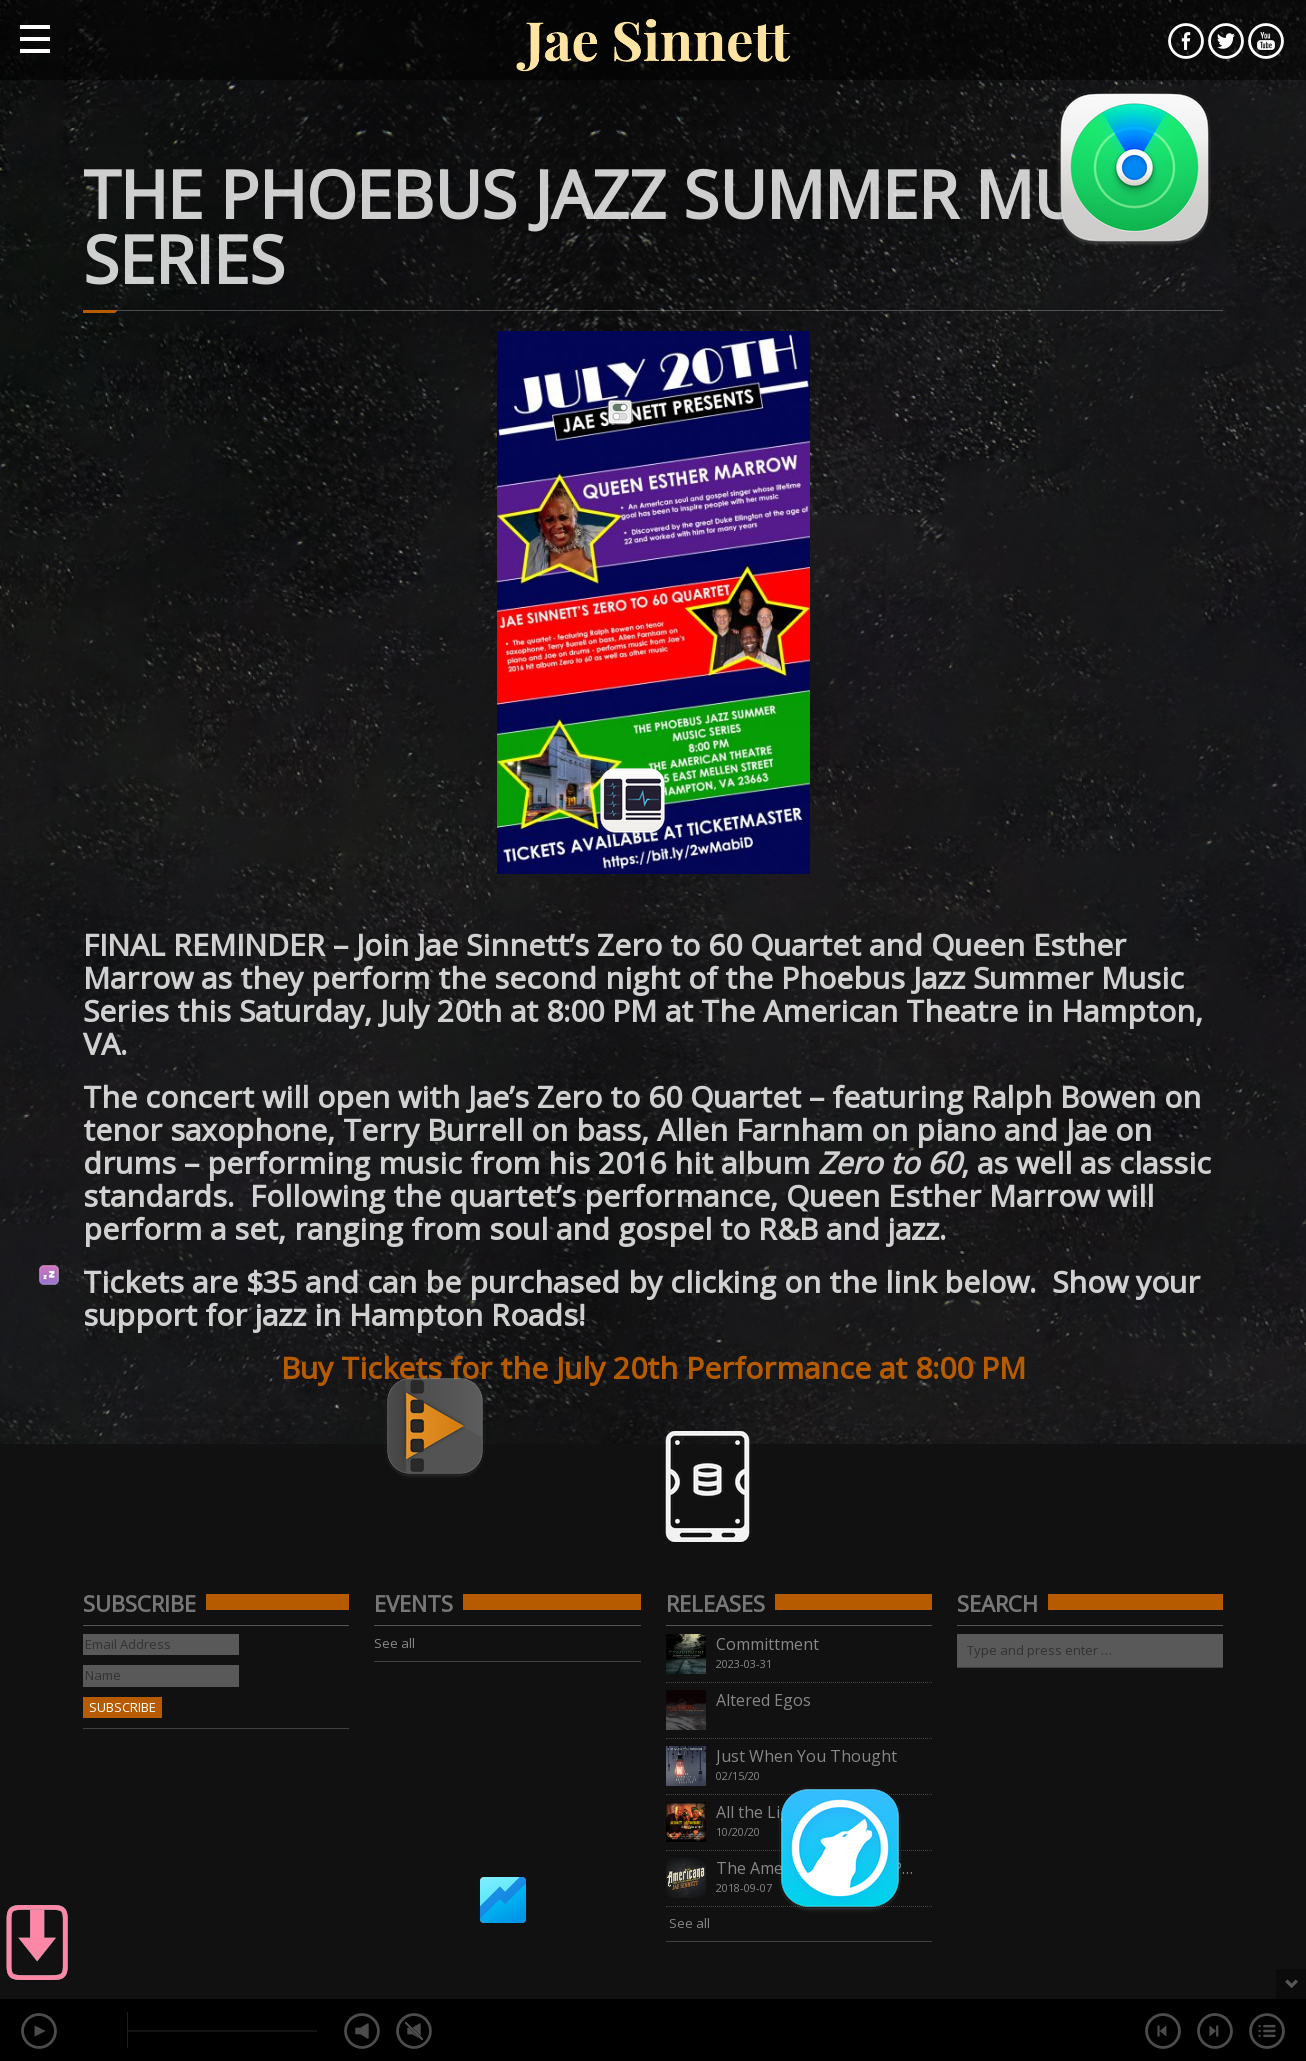 This screenshot has height=2061, width=1306. I want to click on indicates storage quota or disk space limit, so click(707, 1486).